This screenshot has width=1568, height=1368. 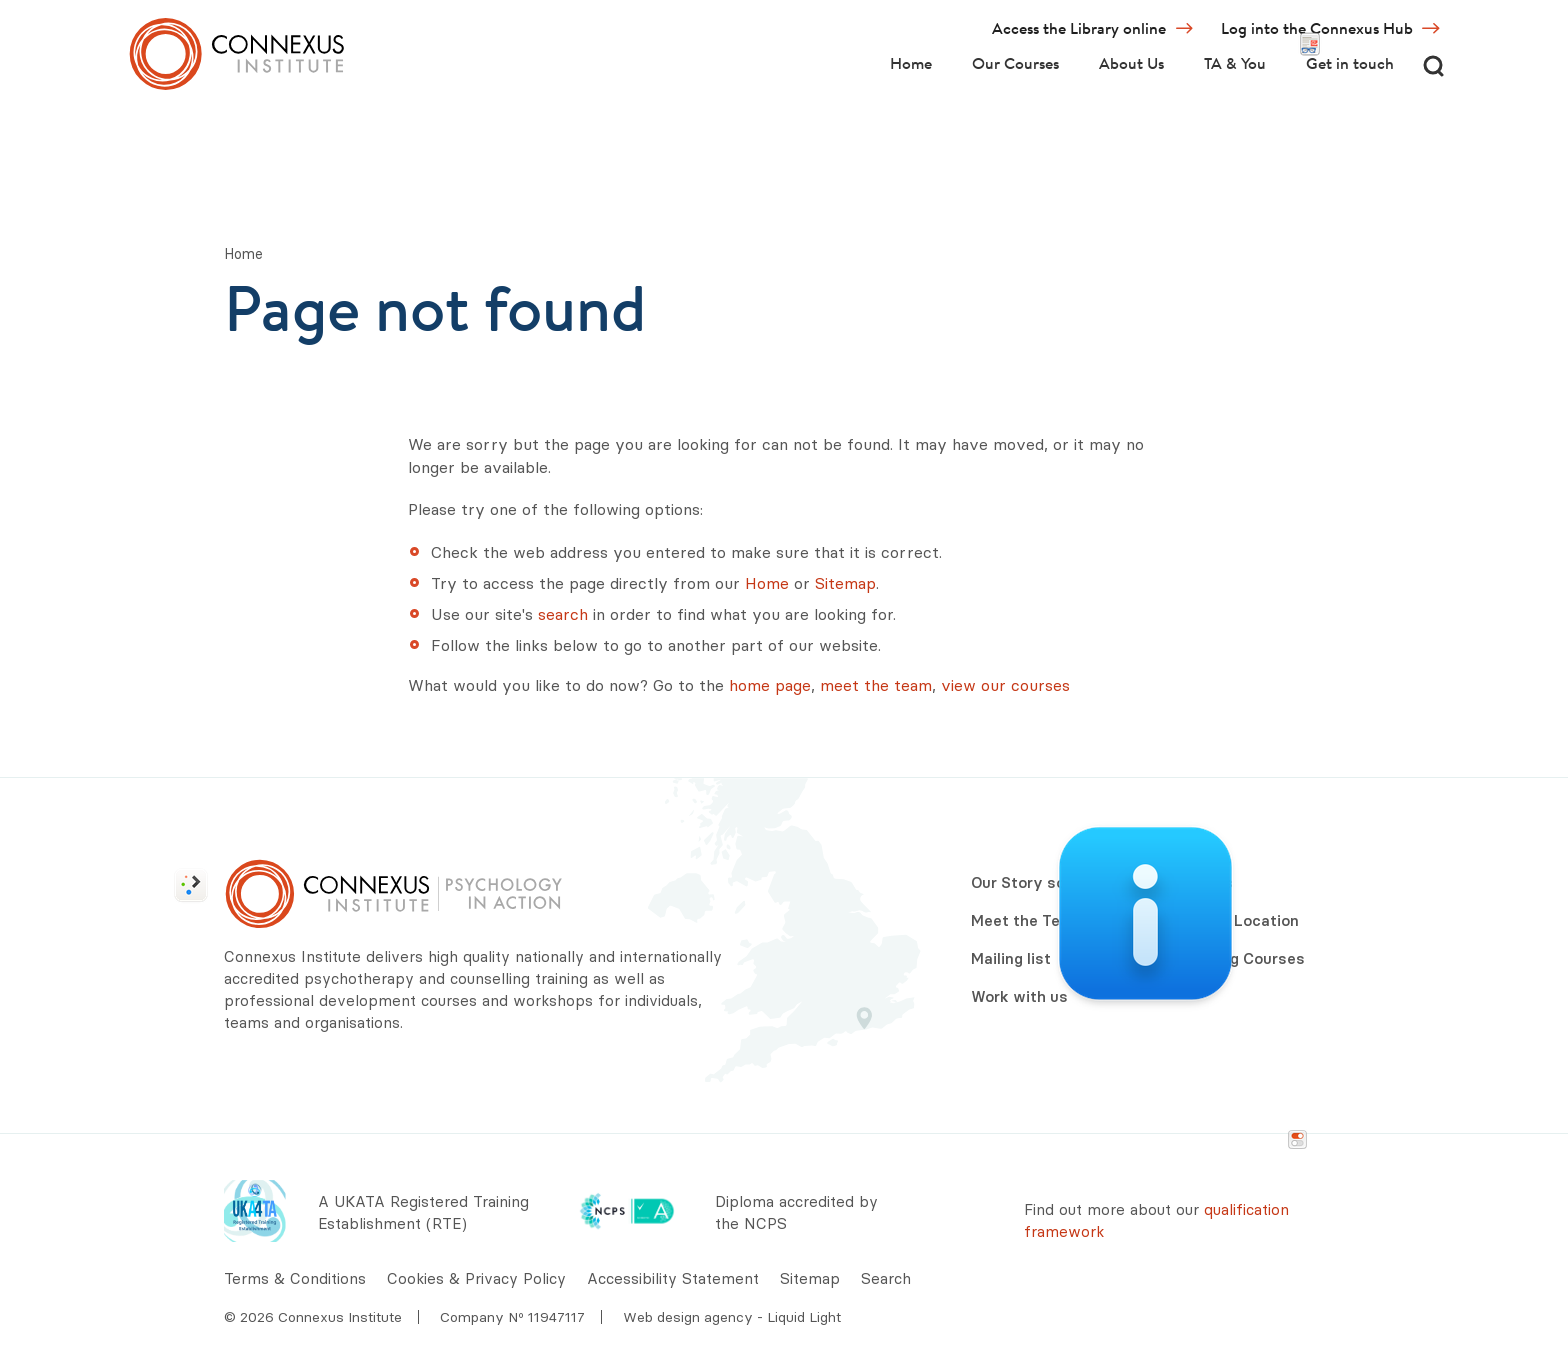 What do you see at coordinates (1310, 44) in the screenshot?
I see `open atril document viewer` at bounding box center [1310, 44].